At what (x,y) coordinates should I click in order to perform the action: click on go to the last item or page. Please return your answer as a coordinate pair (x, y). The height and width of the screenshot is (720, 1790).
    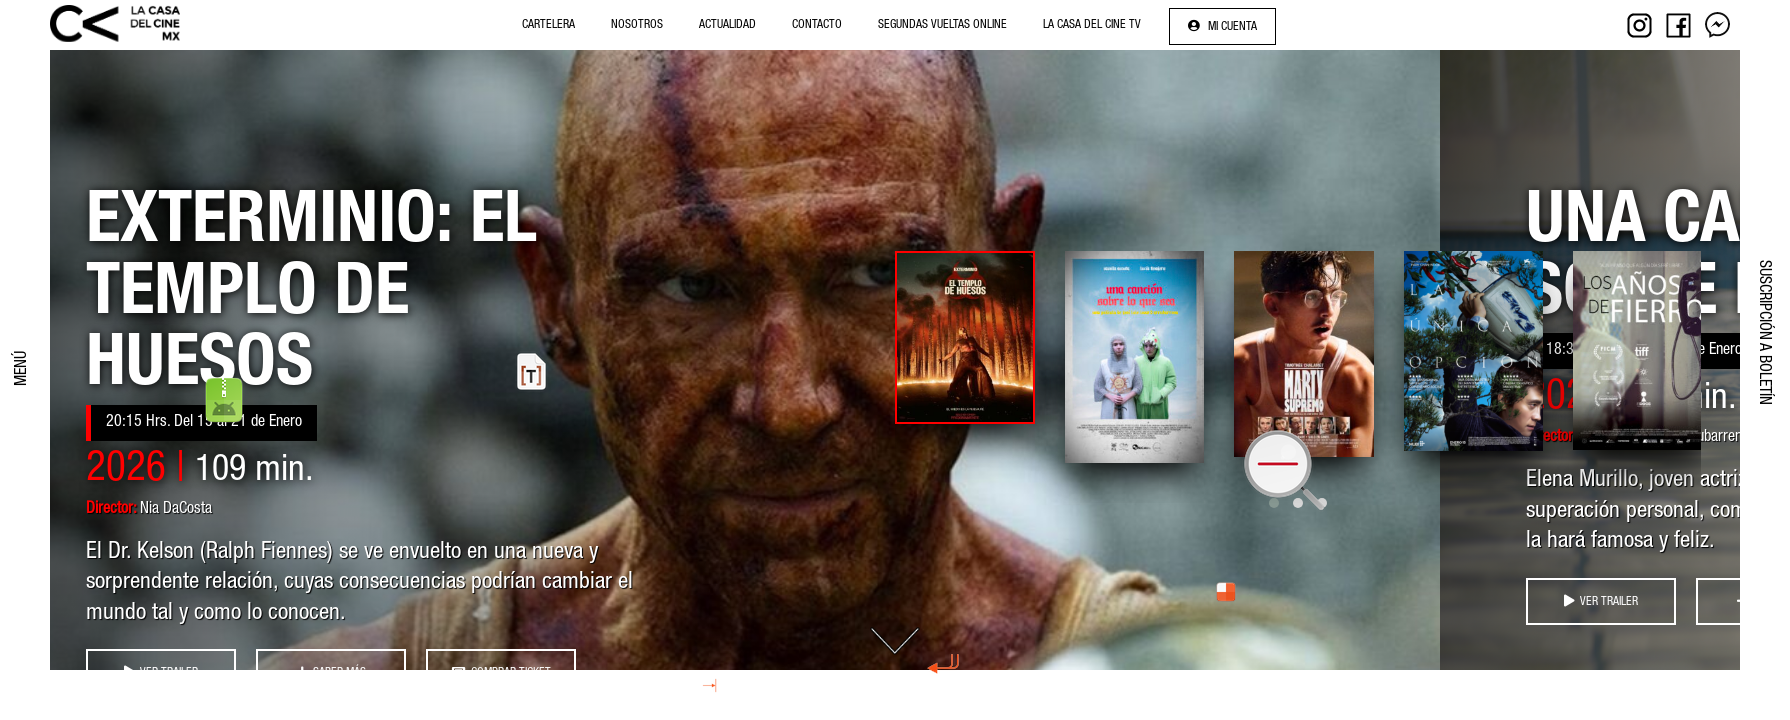
    Looking at the image, I should click on (709, 685).